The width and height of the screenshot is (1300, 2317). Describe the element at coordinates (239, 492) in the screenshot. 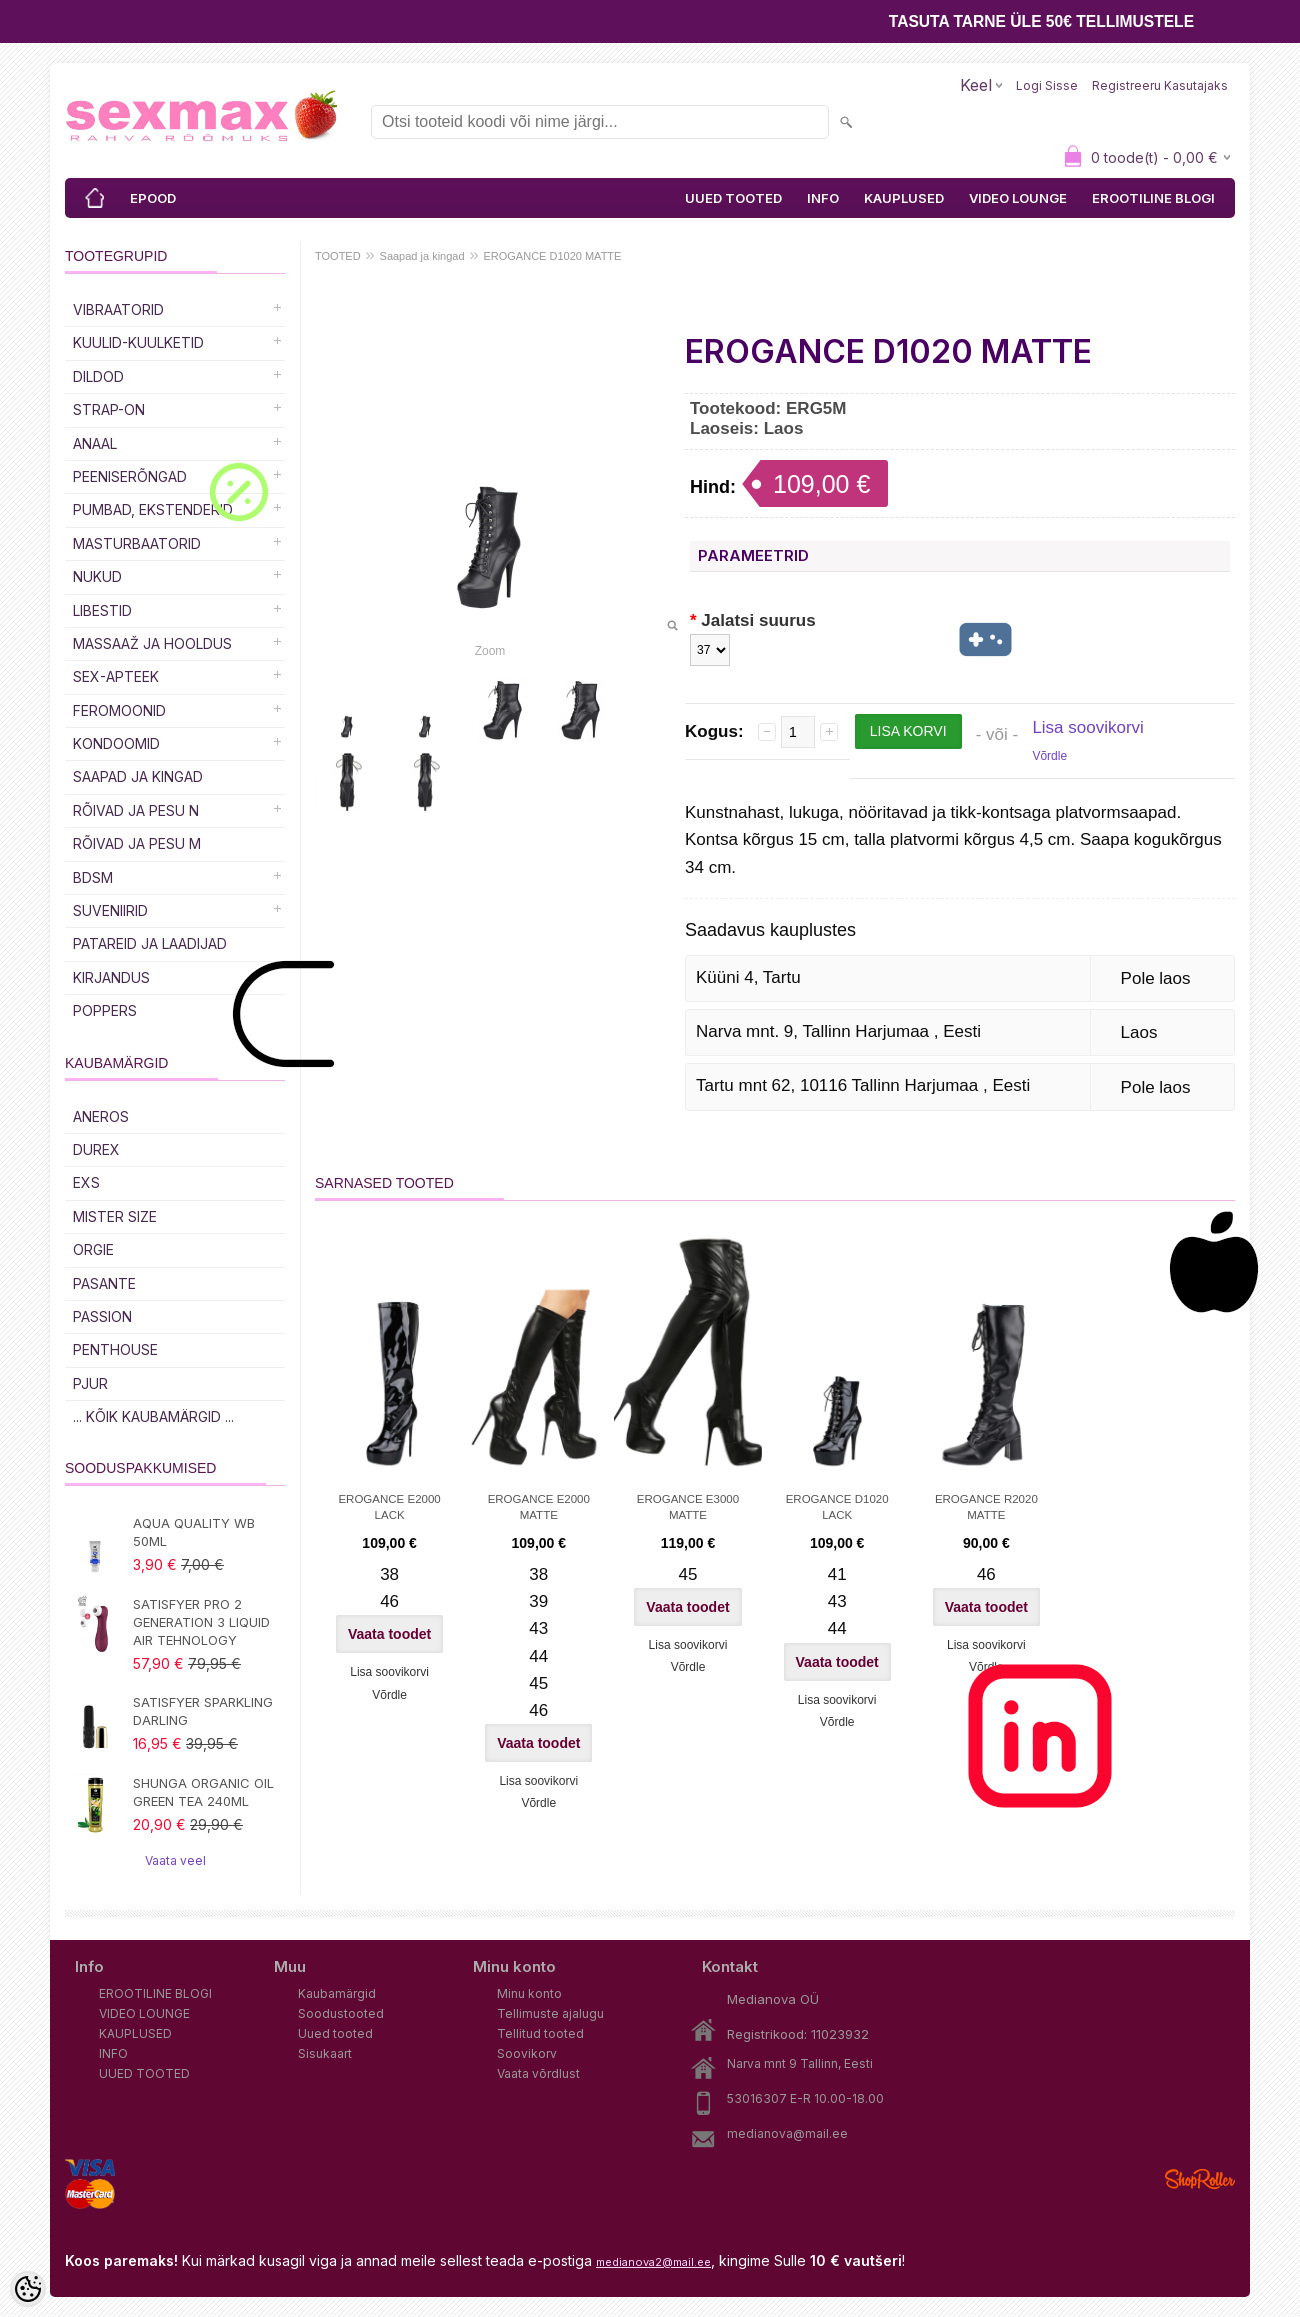

I see `view discount or percentage-based promotion` at that location.